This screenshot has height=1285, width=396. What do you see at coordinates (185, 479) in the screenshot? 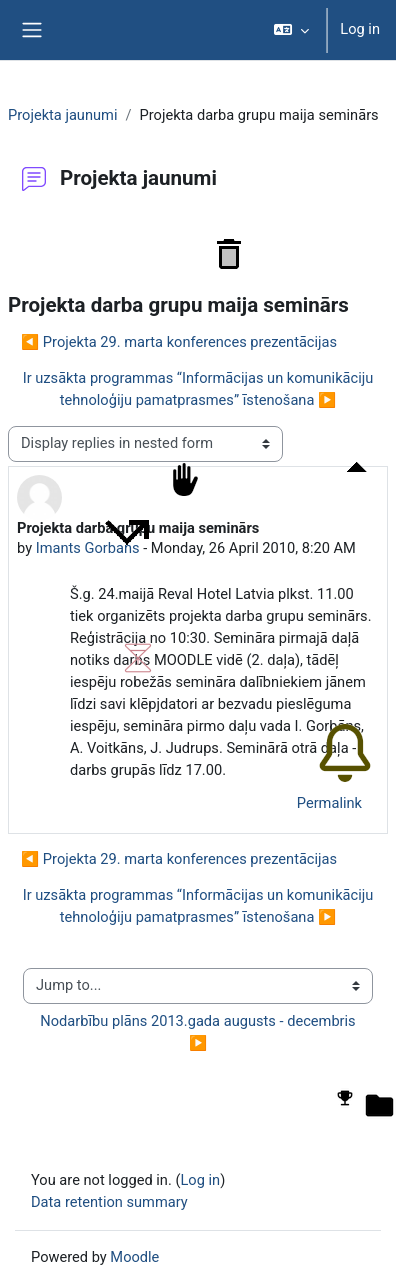
I see `stop or halt an action` at bounding box center [185, 479].